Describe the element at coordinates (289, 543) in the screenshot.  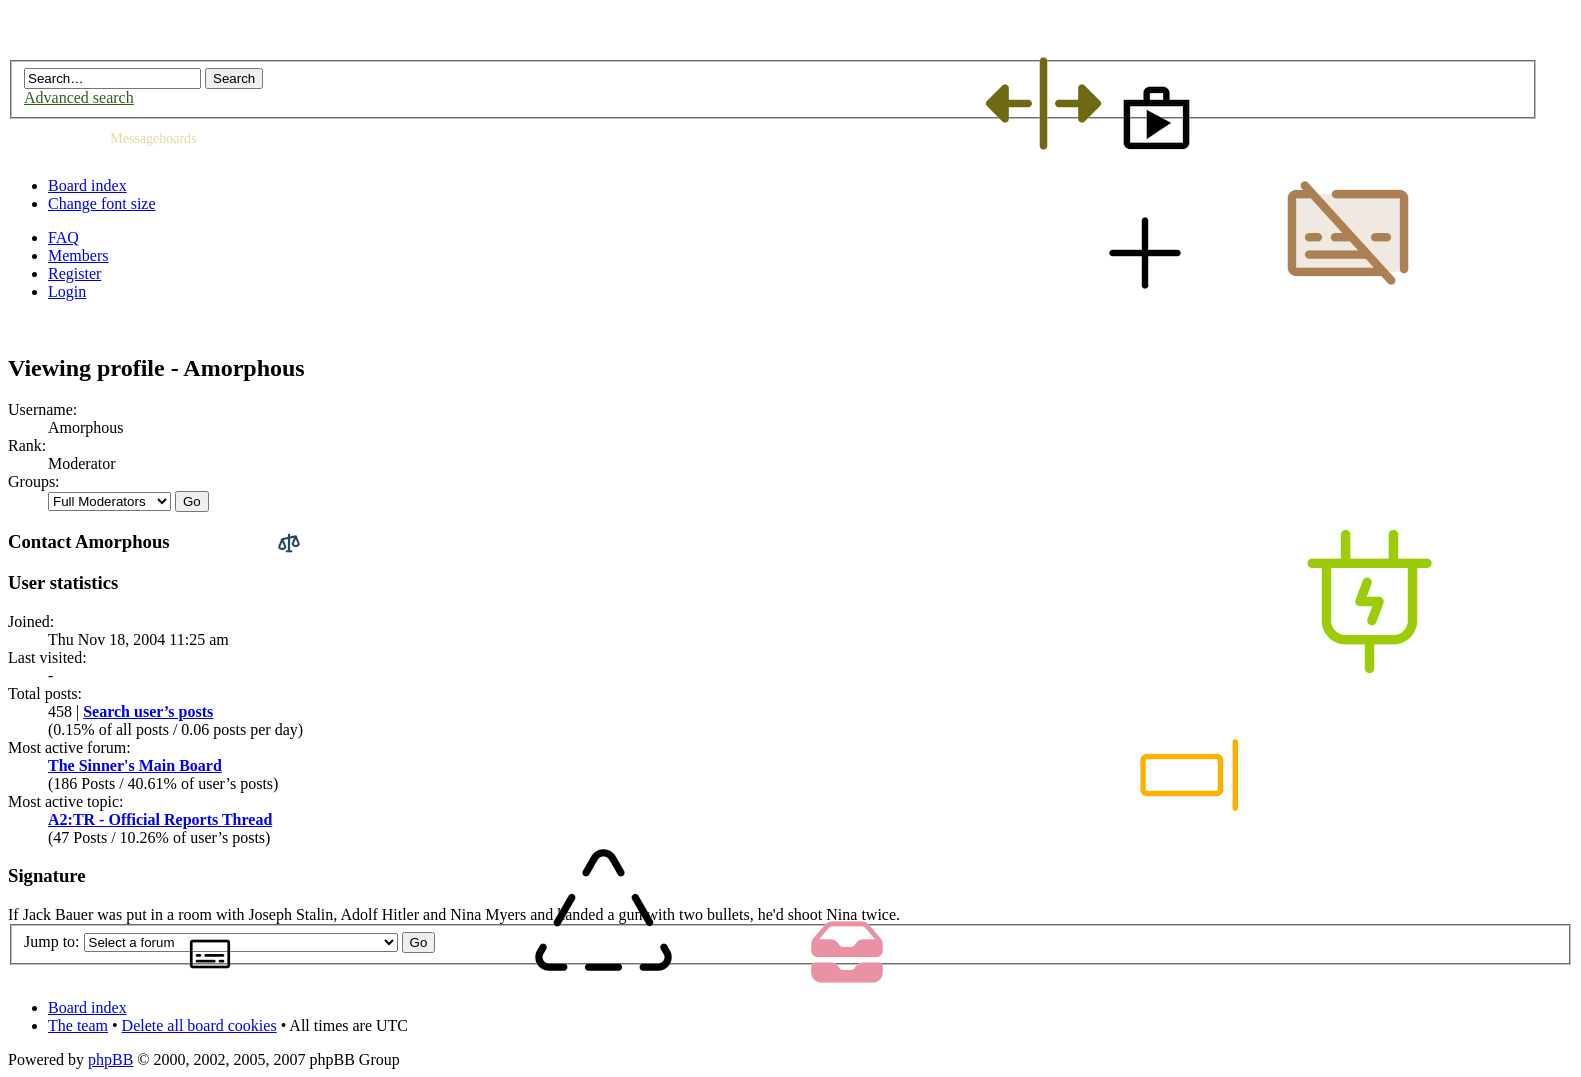
I see `access legal terms or policies` at that location.